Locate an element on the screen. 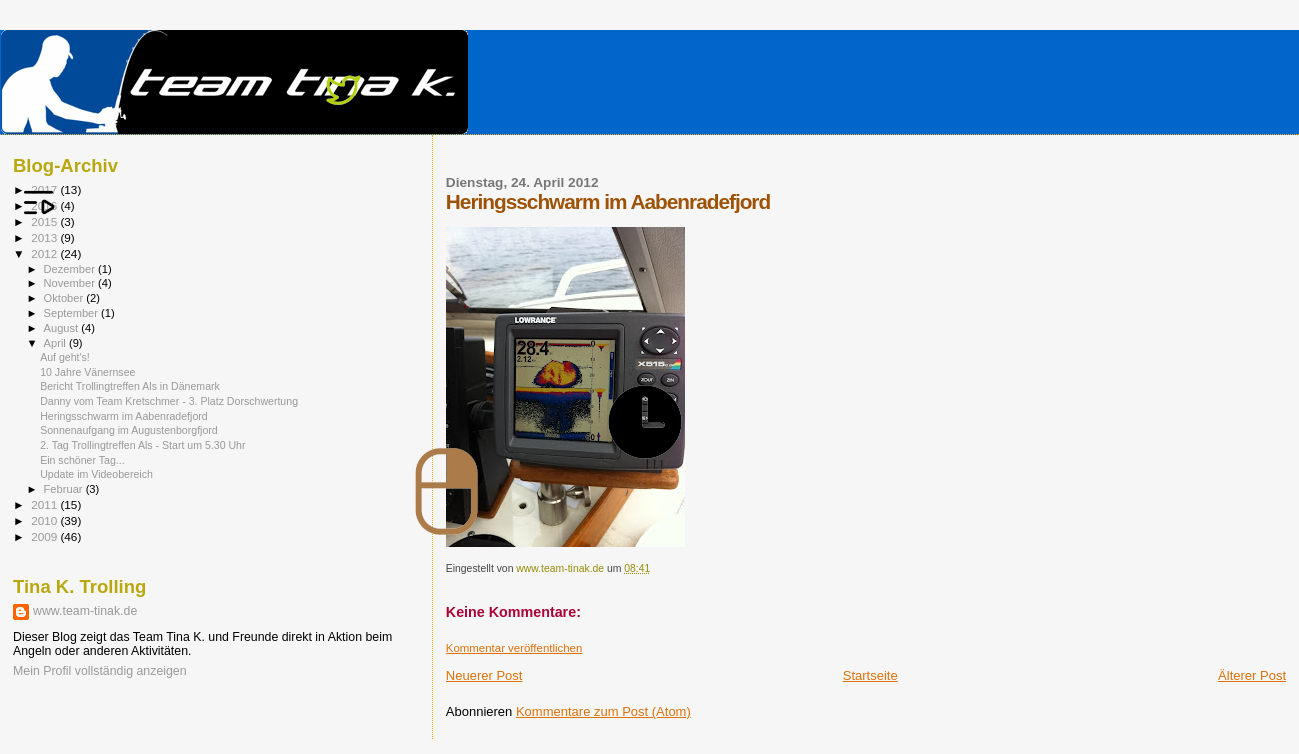 The width and height of the screenshot is (1299, 754). view time or clock settings is located at coordinates (645, 422).